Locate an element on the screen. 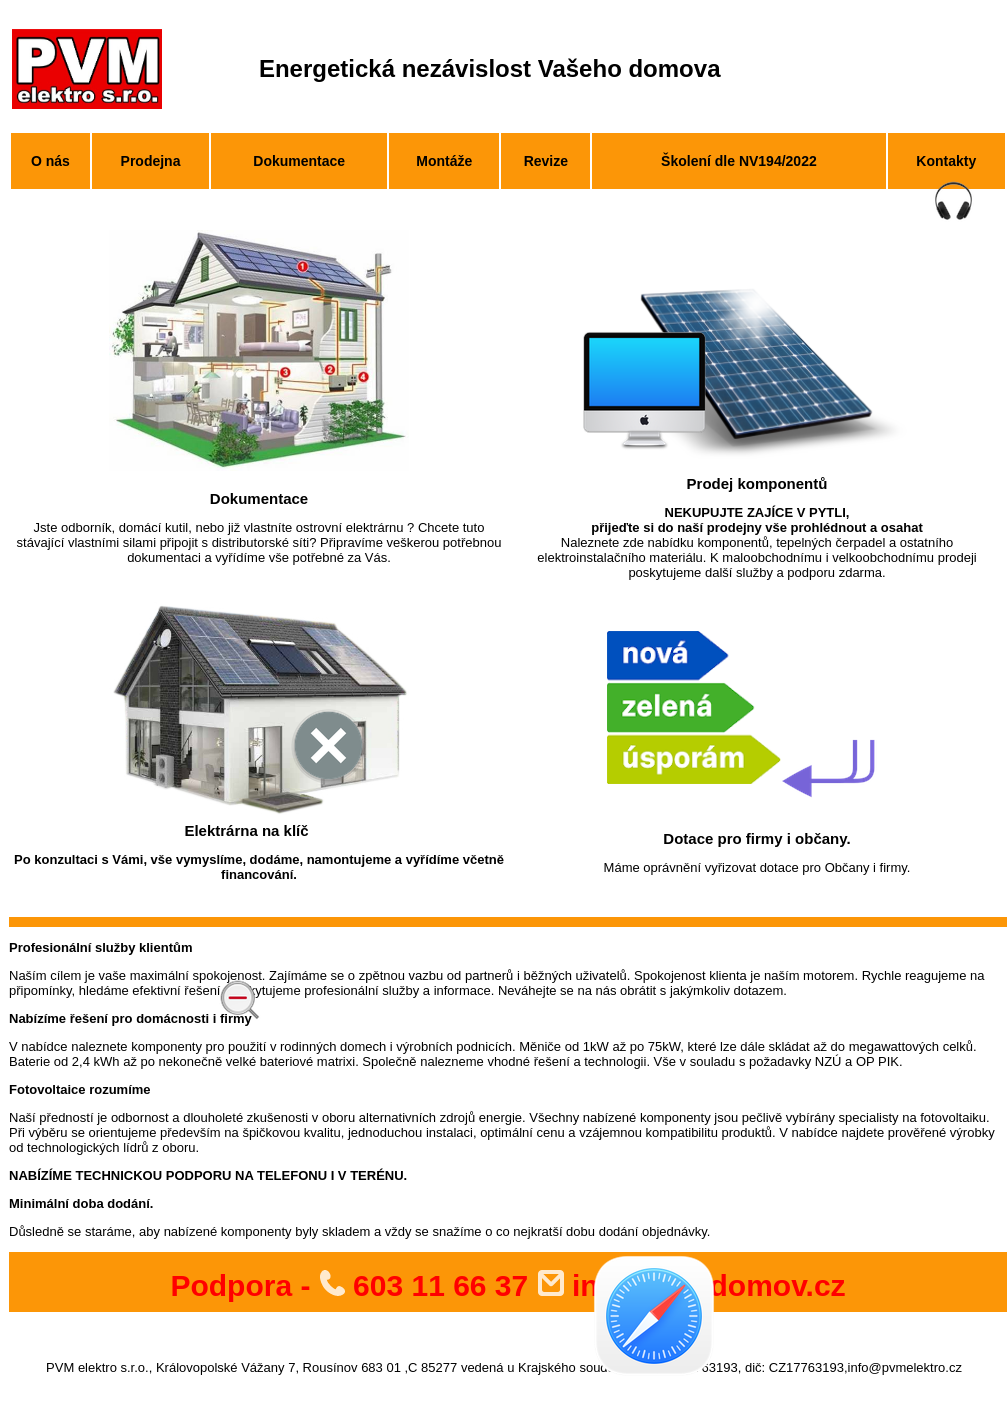  indicates an unavailable or inaccessible item is located at coordinates (328, 745).